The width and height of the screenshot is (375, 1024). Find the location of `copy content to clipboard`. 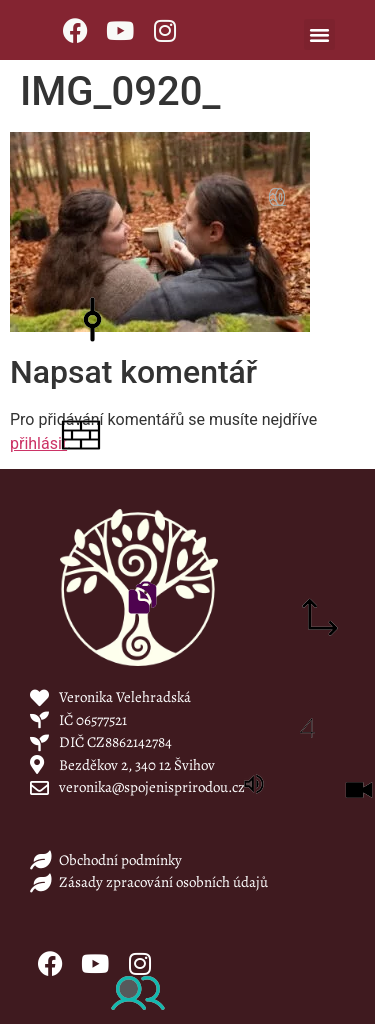

copy content to clipboard is located at coordinates (142, 597).